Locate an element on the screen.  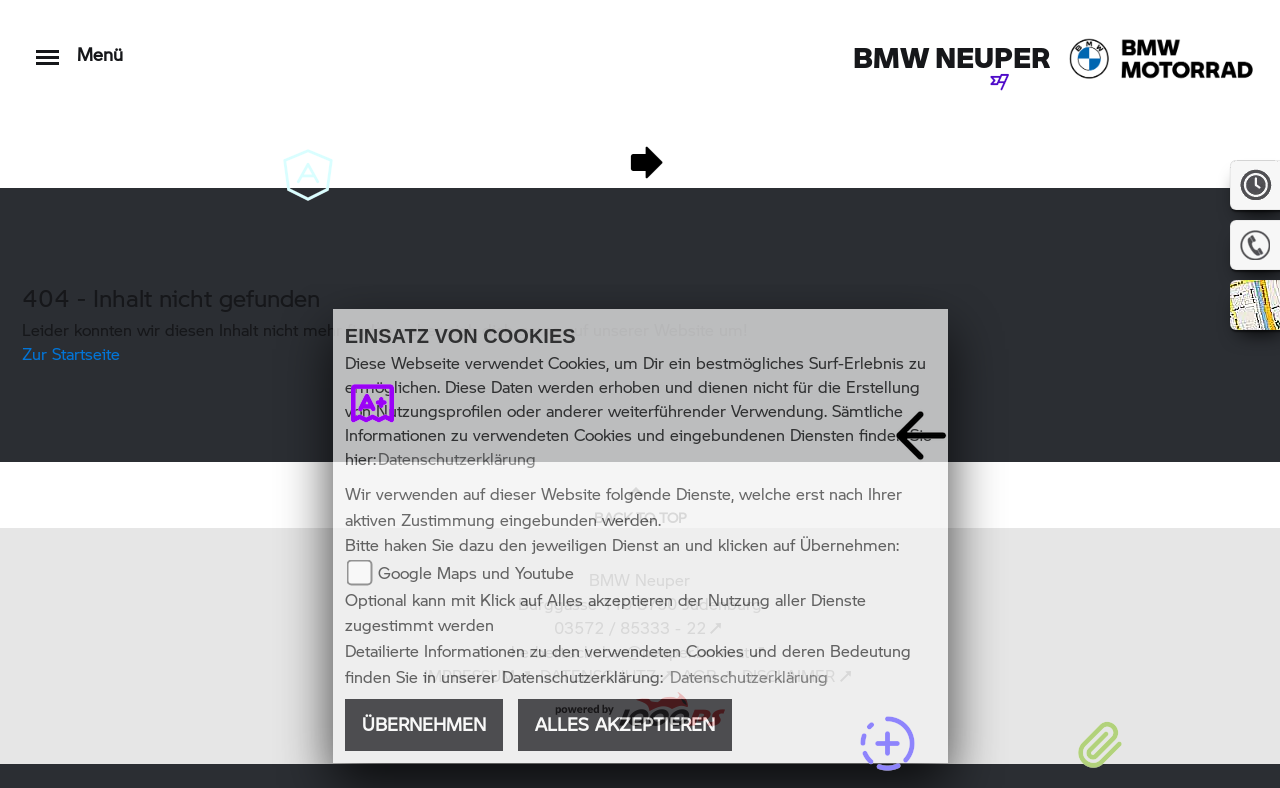
view exam or test results is located at coordinates (372, 402).